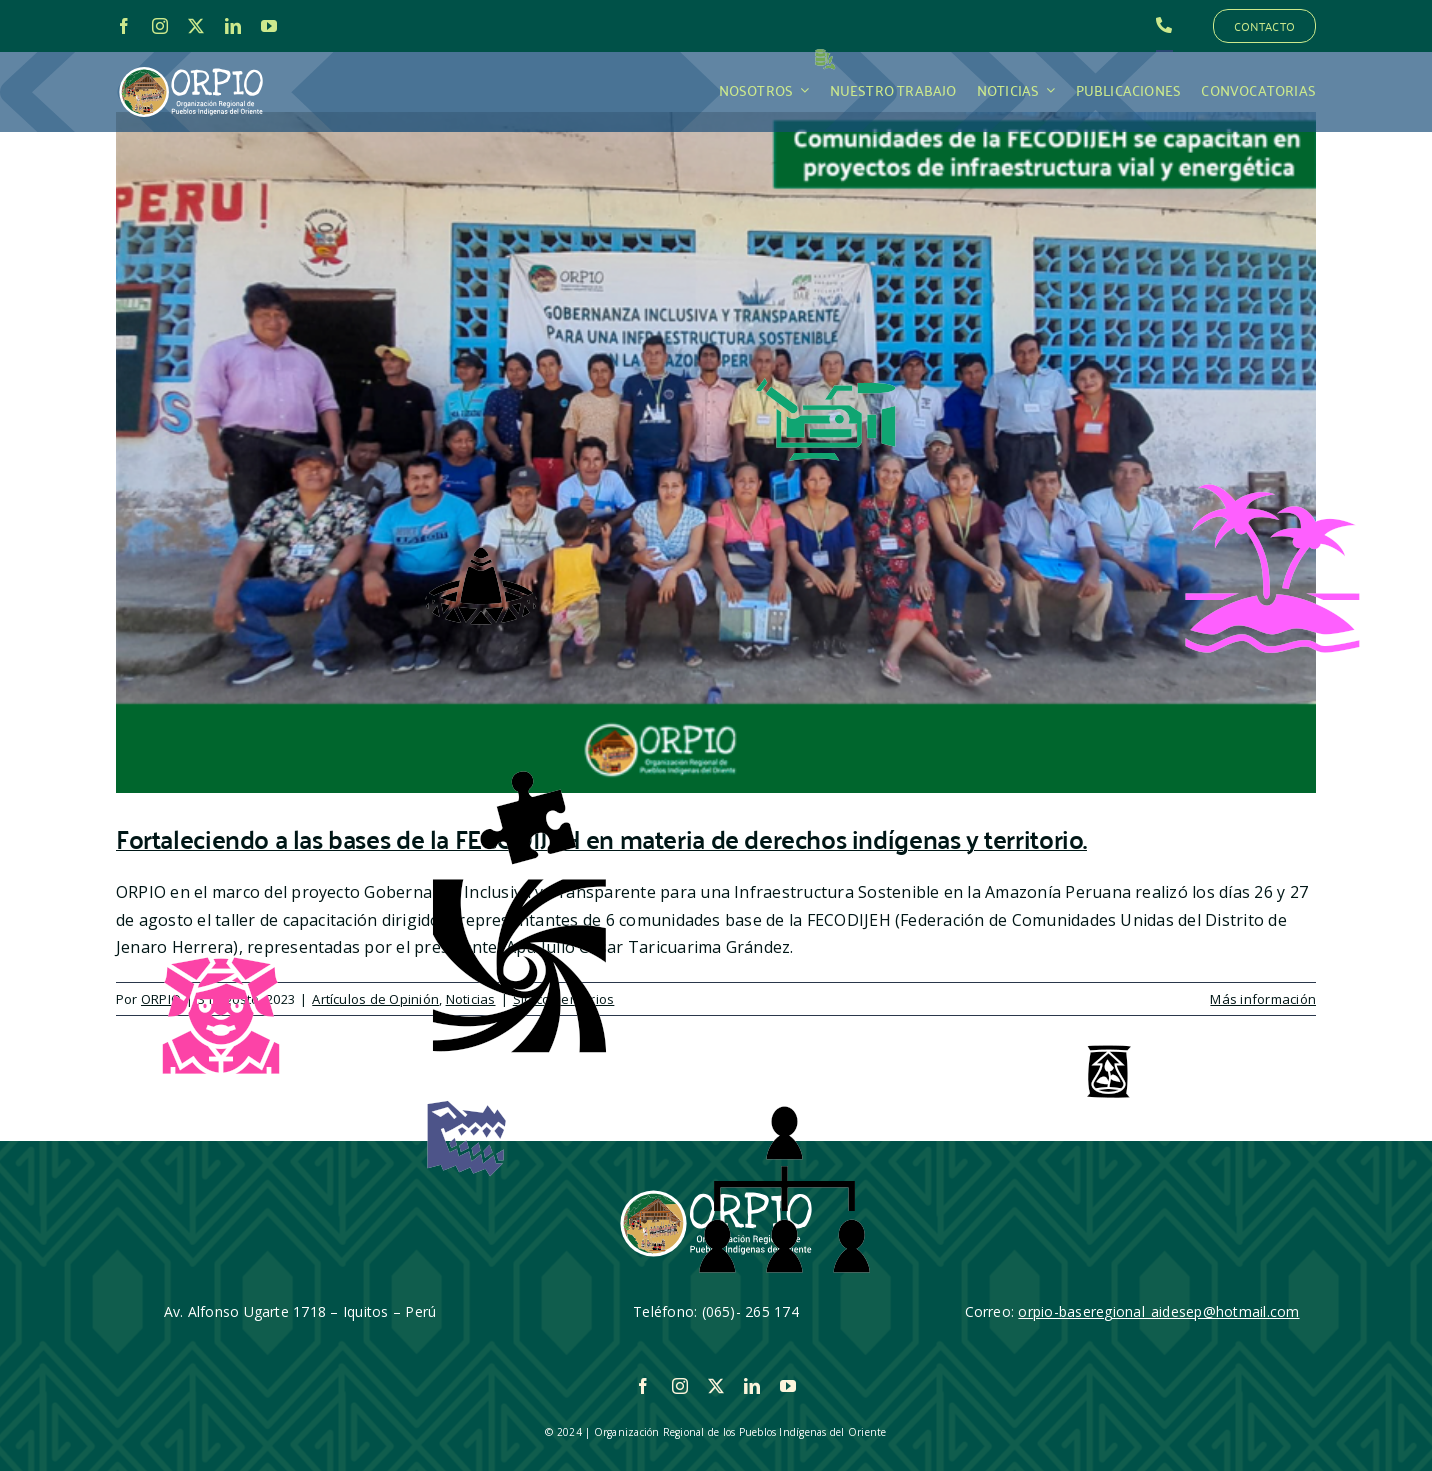 This screenshot has height=1471, width=1432. Describe the element at coordinates (519, 966) in the screenshot. I see `activate vortex or whirlpool ability` at that location.